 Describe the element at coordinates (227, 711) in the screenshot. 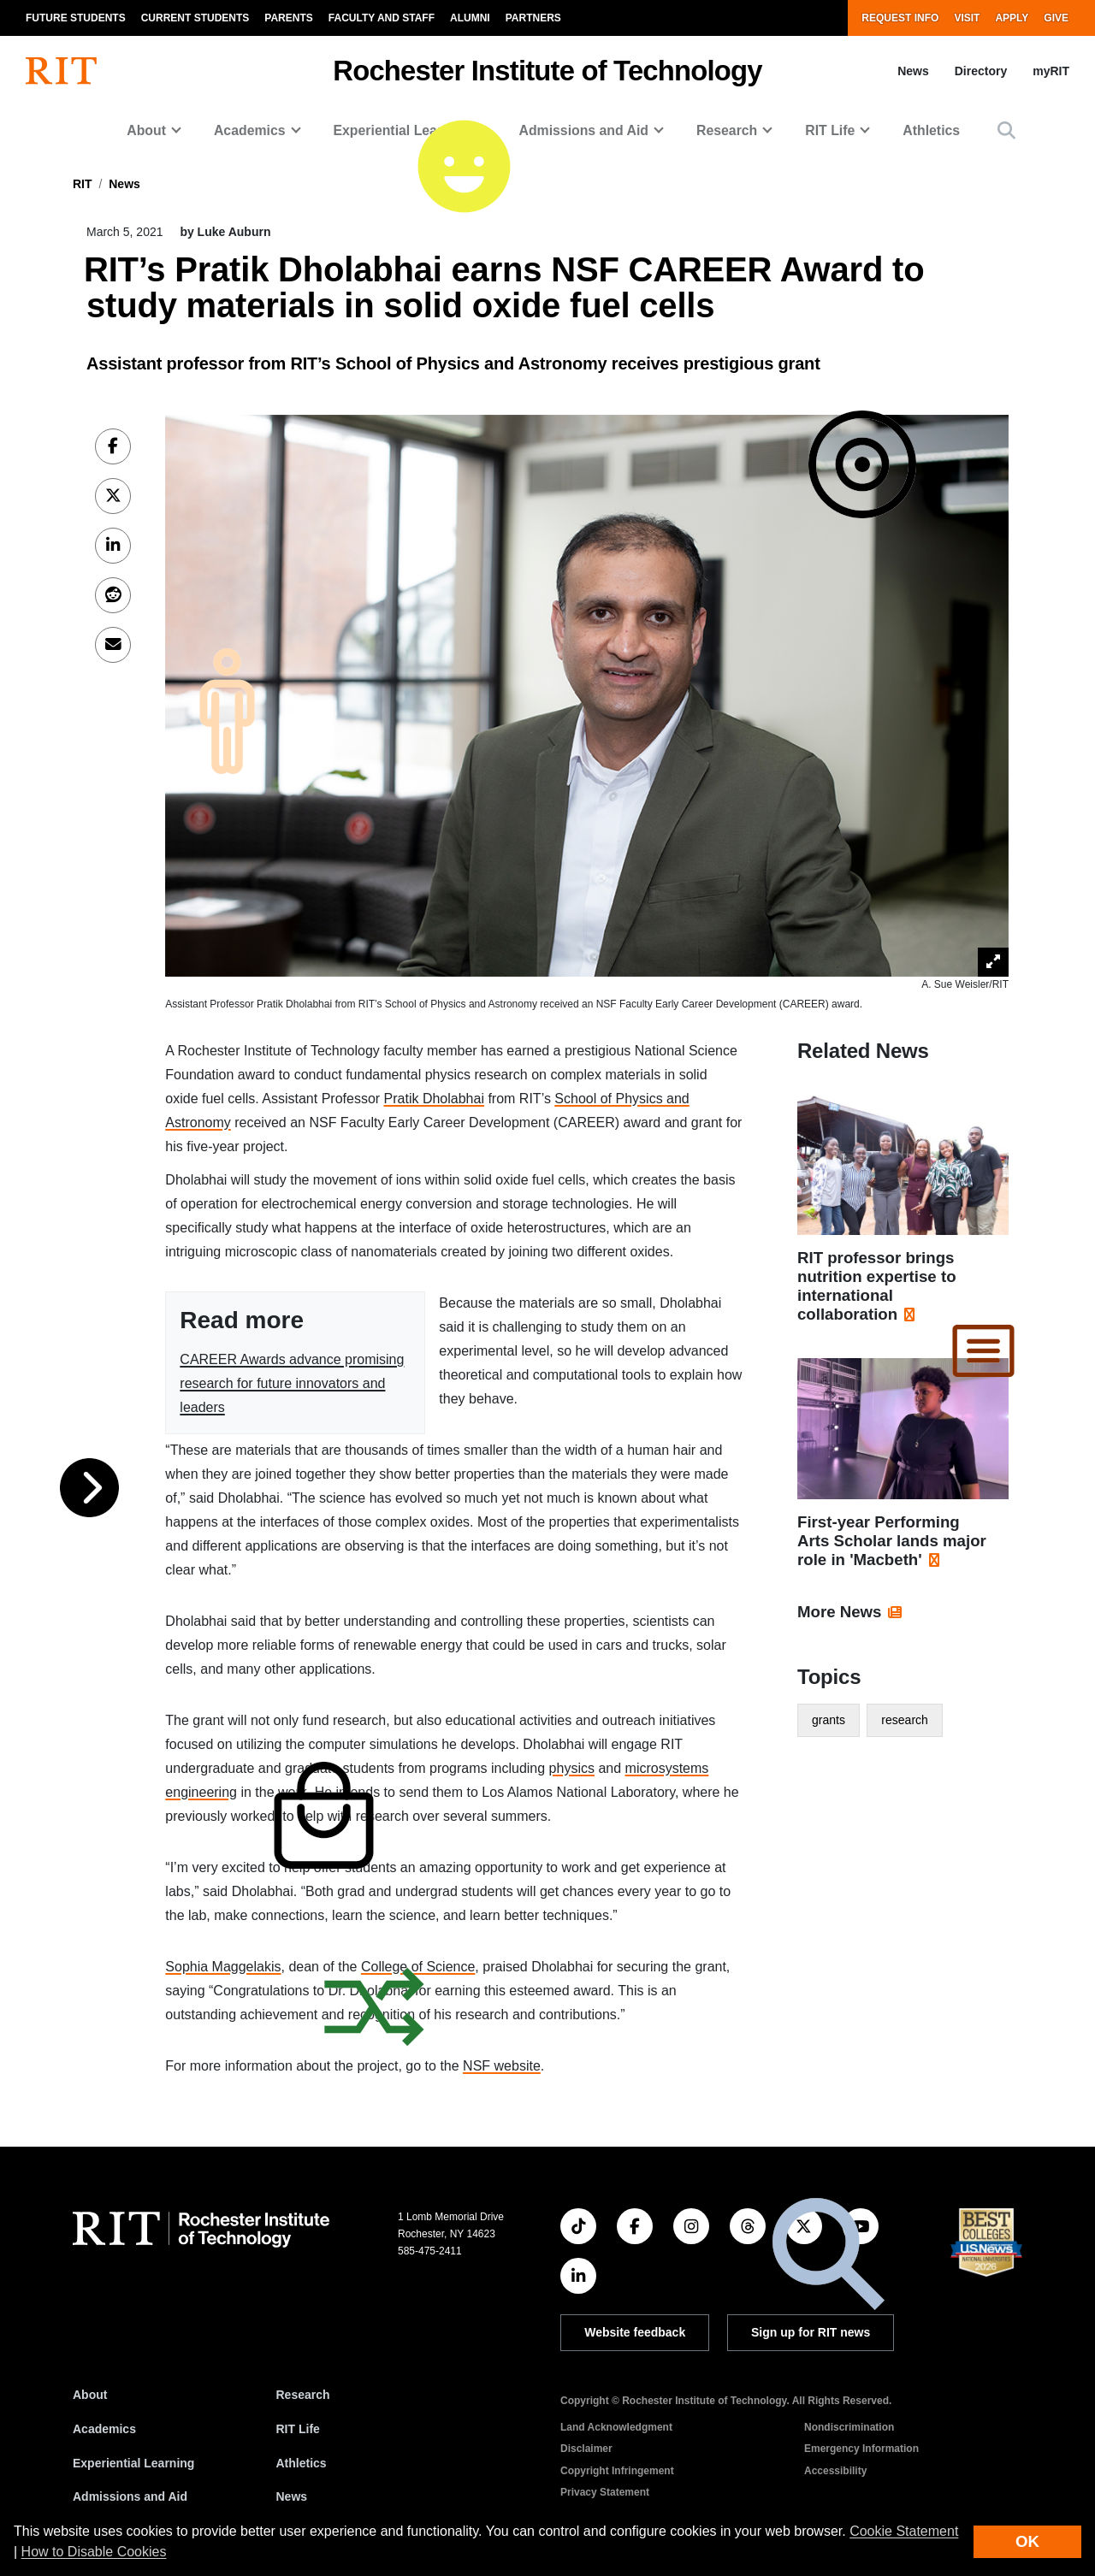

I see `view male user profile` at that location.